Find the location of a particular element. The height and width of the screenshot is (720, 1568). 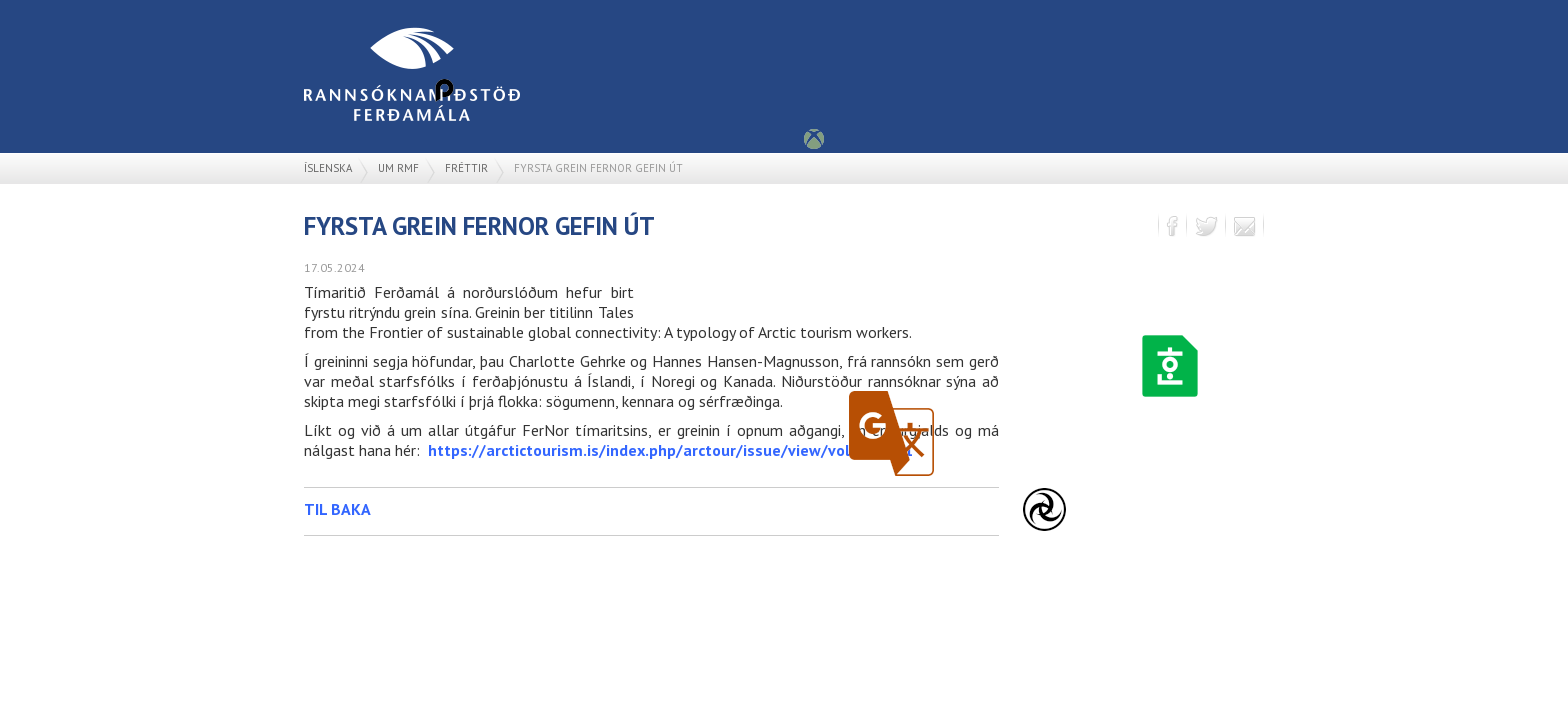

open google translate is located at coordinates (891, 433).